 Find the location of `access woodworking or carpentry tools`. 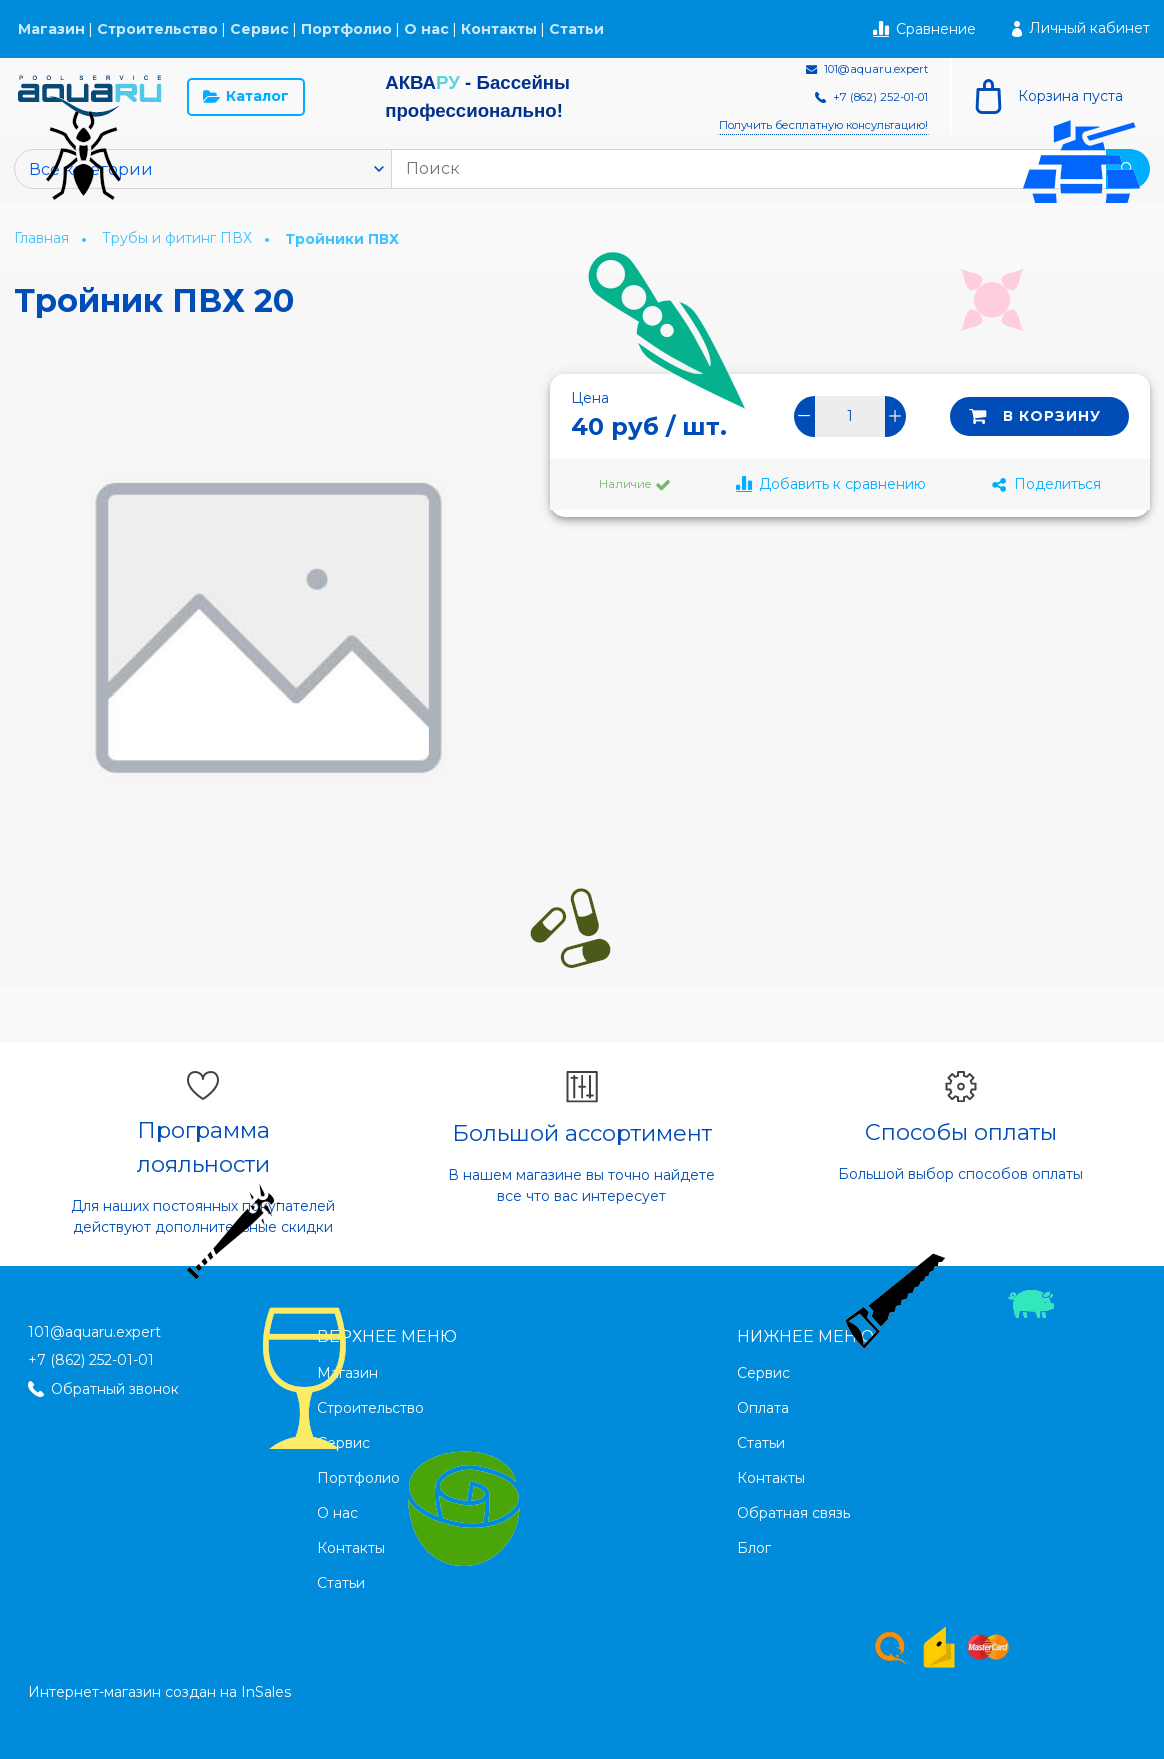

access woodworking or carpentry tools is located at coordinates (895, 1302).